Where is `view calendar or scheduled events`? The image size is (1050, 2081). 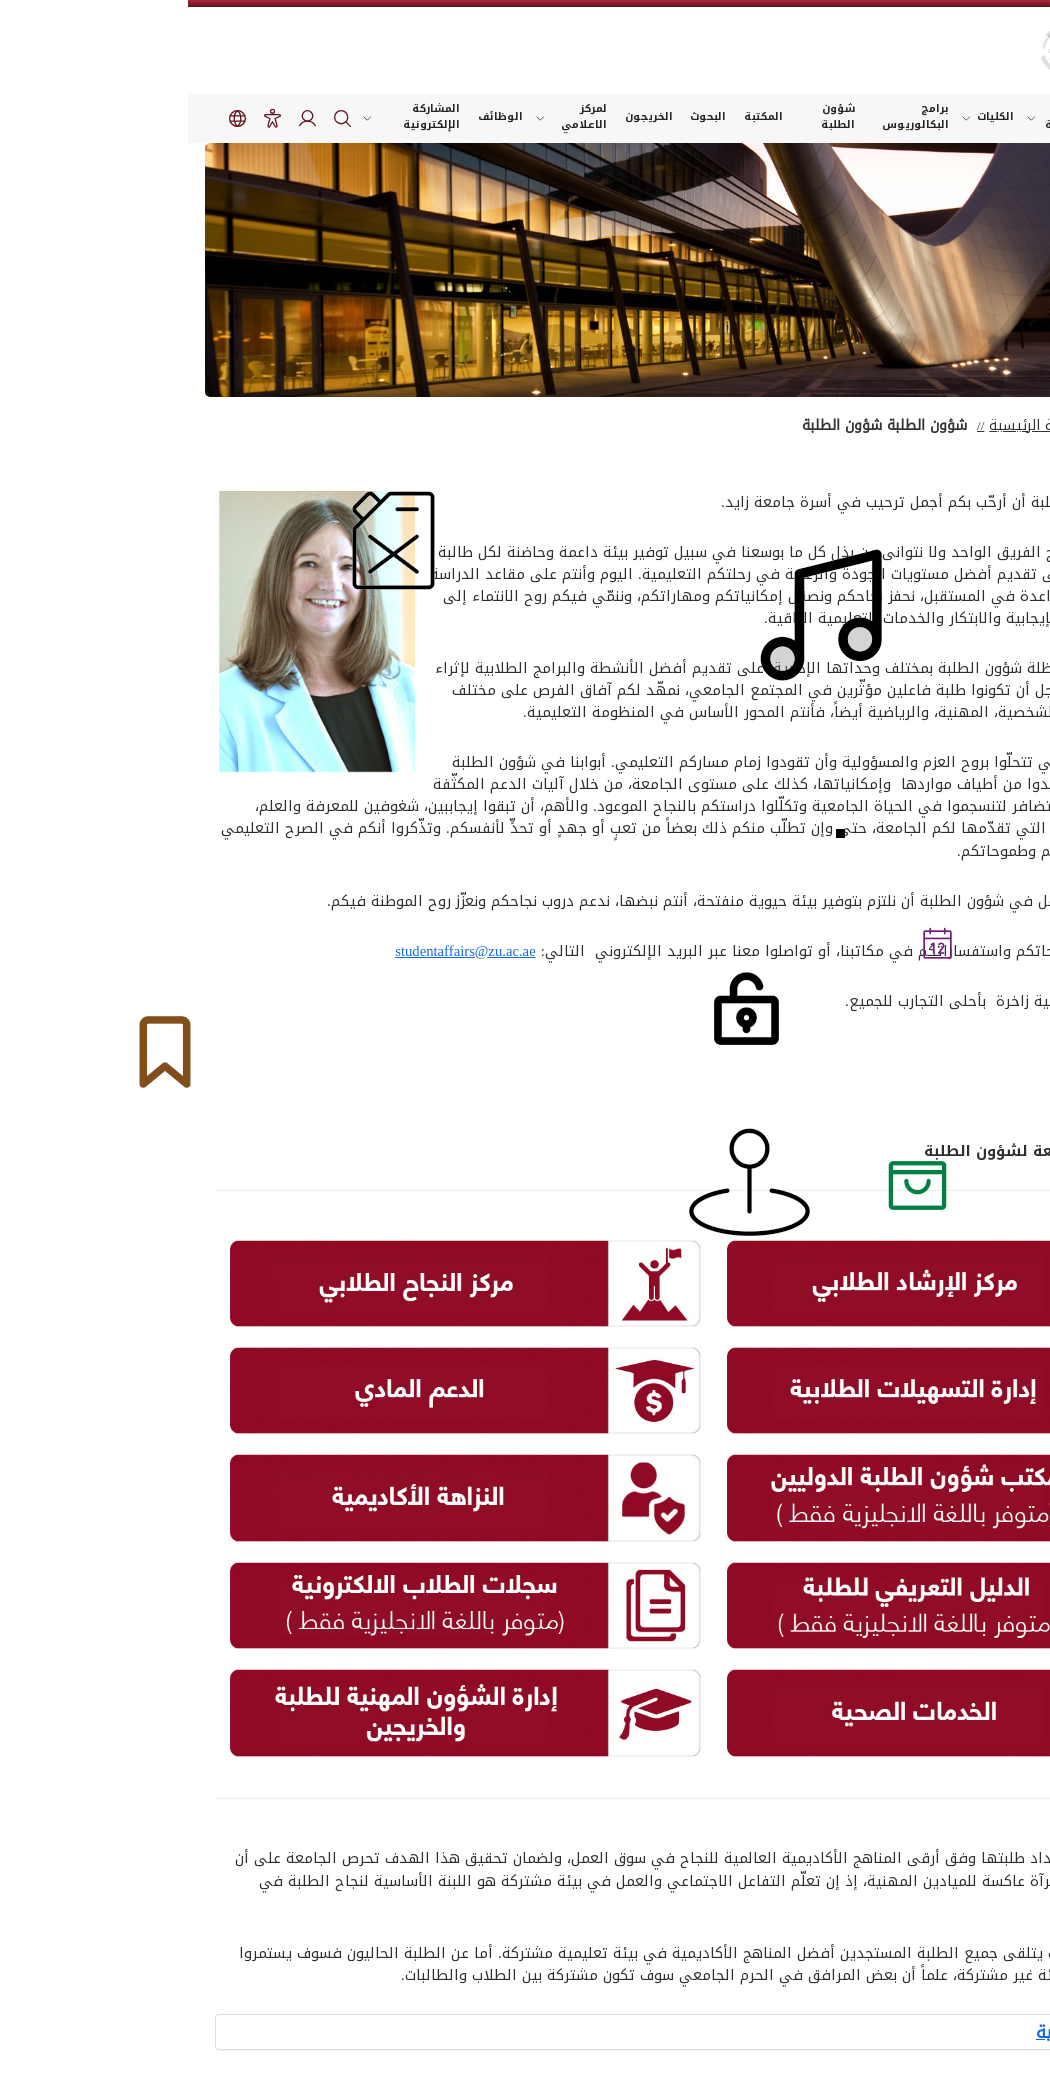
view calendar or scheduled events is located at coordinates (937, 944).